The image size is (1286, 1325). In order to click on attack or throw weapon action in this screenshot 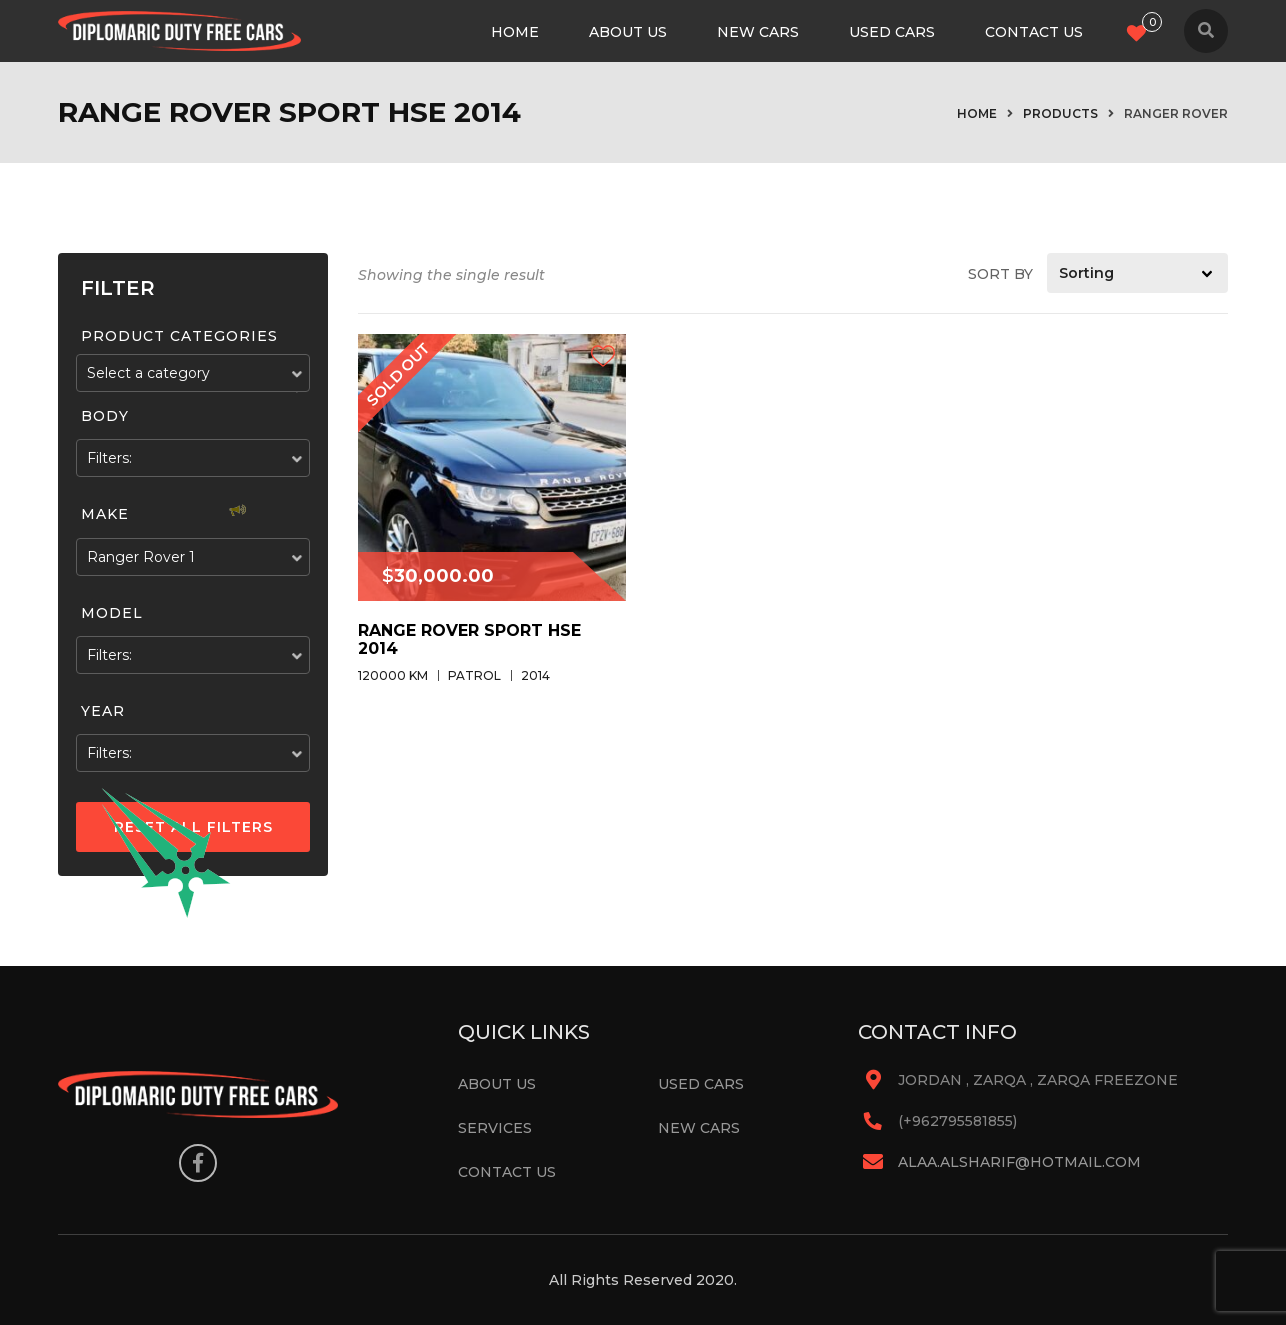, I will do `click(166, 853)`.